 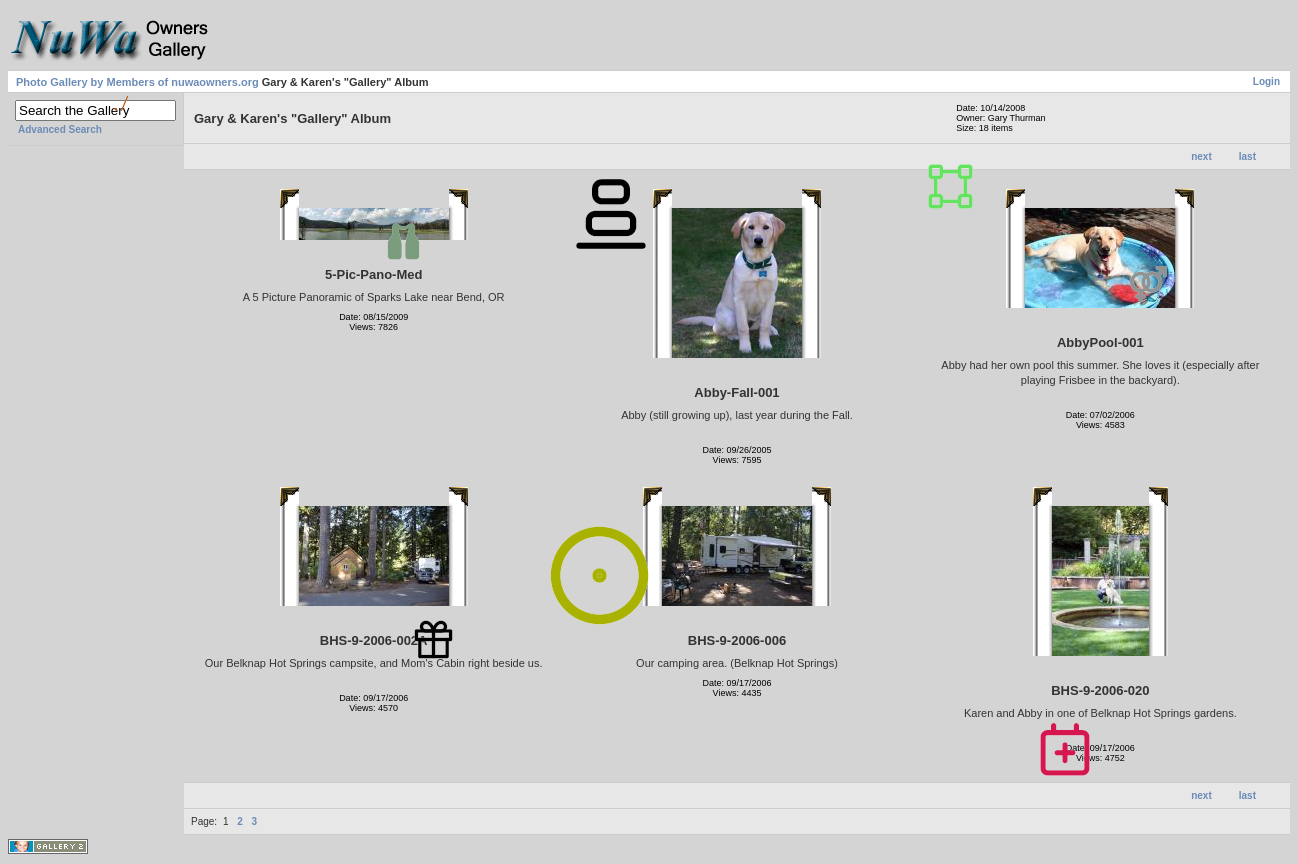 What do you see at coordinates (433, 639) in the screenshot?
I see `redeem a gift or reward` at bounding box center [433, 639].